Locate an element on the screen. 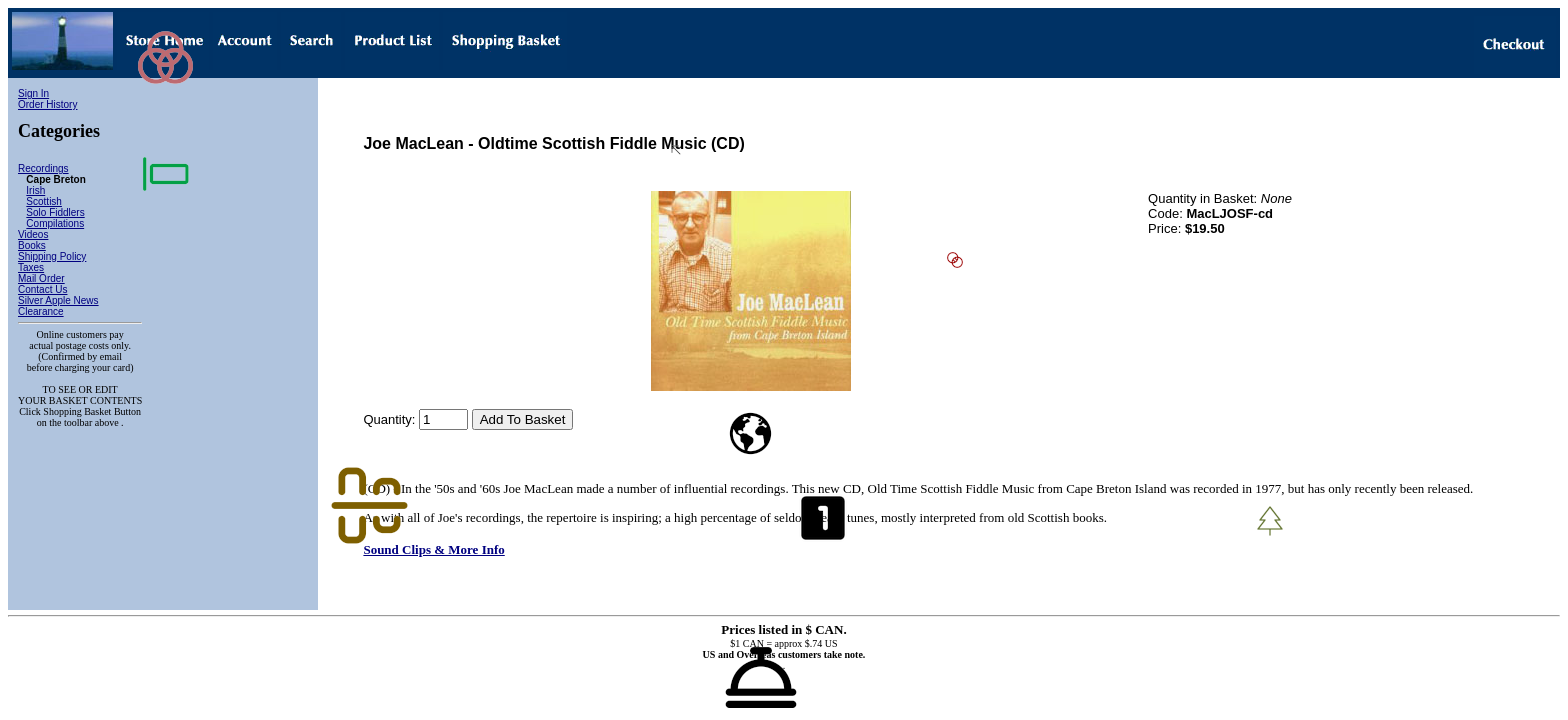 The width and height of the screenshot is (1568, 720). indicates overlapping or shared data between three sets is located at coordinates (165, 58).